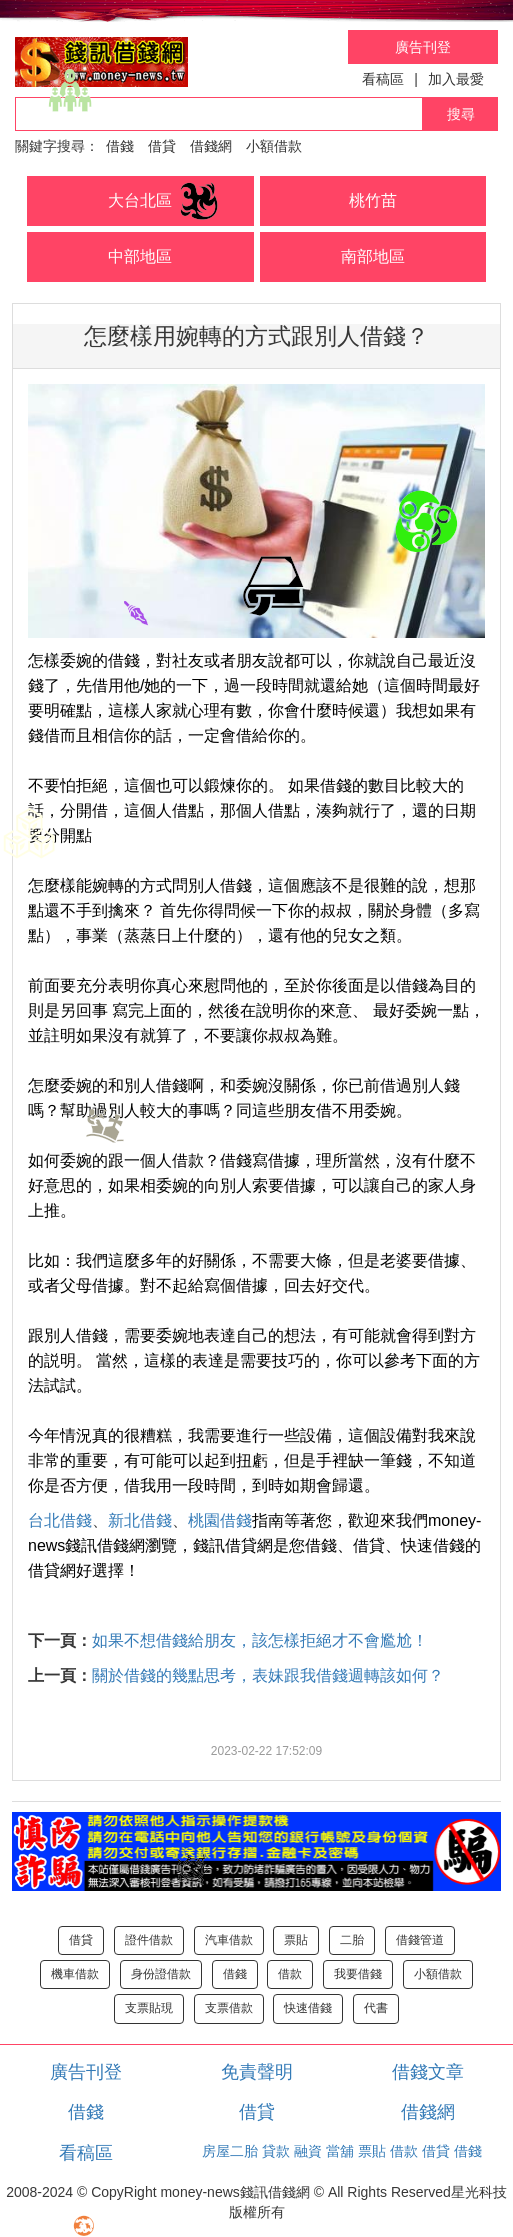 The width and height of the screenshot is (513, 2237). I want to click on fire elemental or nature-fire hybrid ability, so click(199, 201).